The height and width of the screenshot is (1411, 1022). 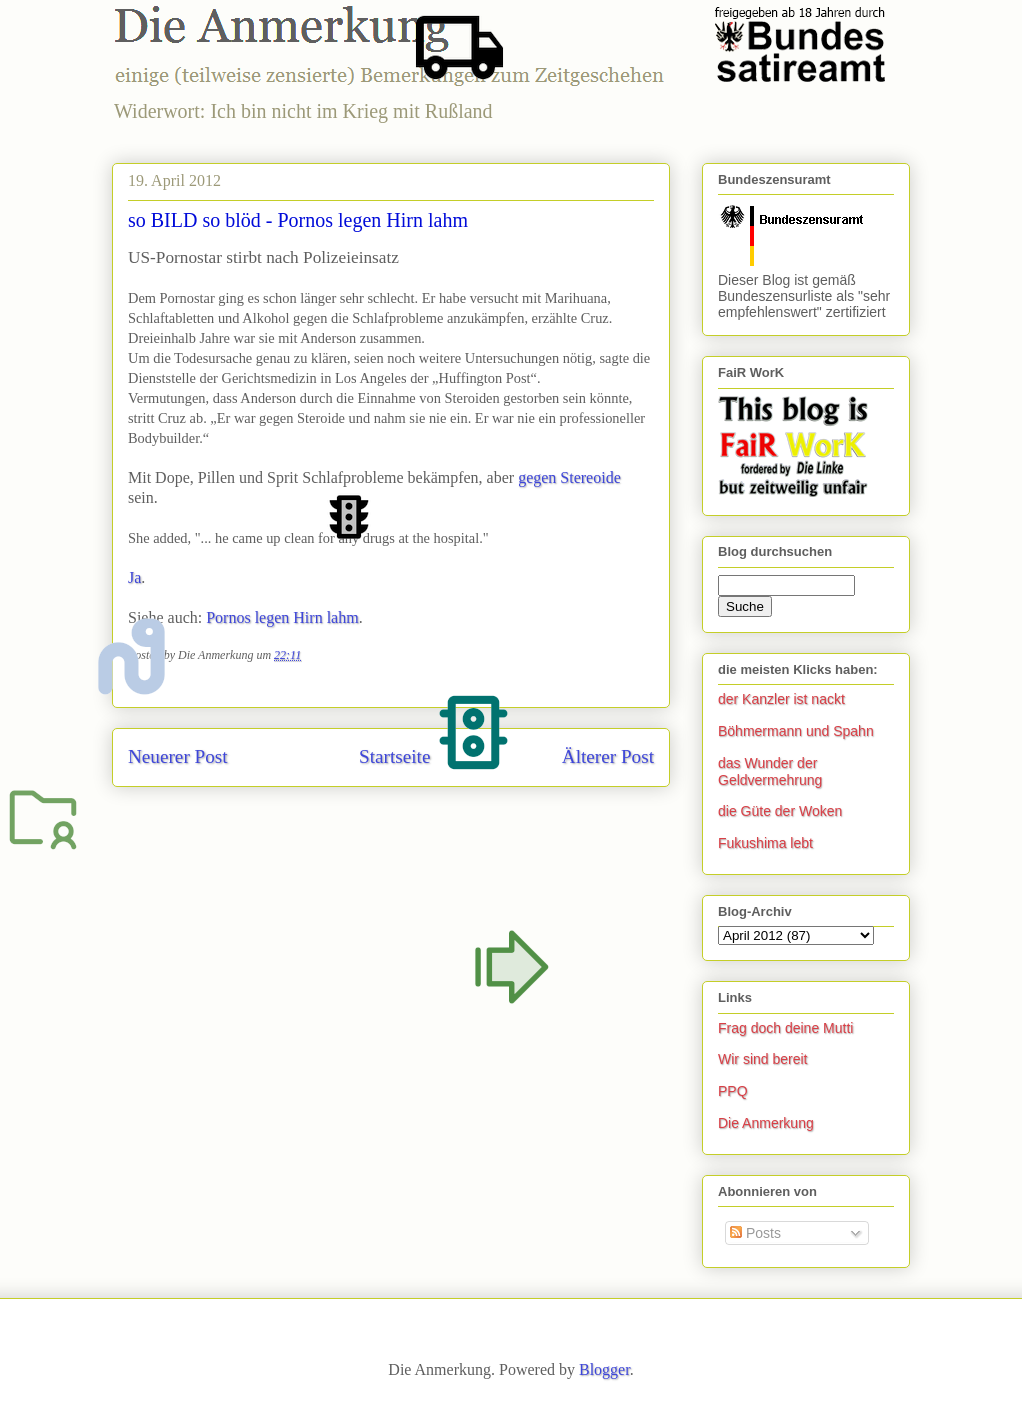 What do you see at coordinates (509, 967) in the screenshot?
I see `go to next step or screen` at bounding box center [509, 967].